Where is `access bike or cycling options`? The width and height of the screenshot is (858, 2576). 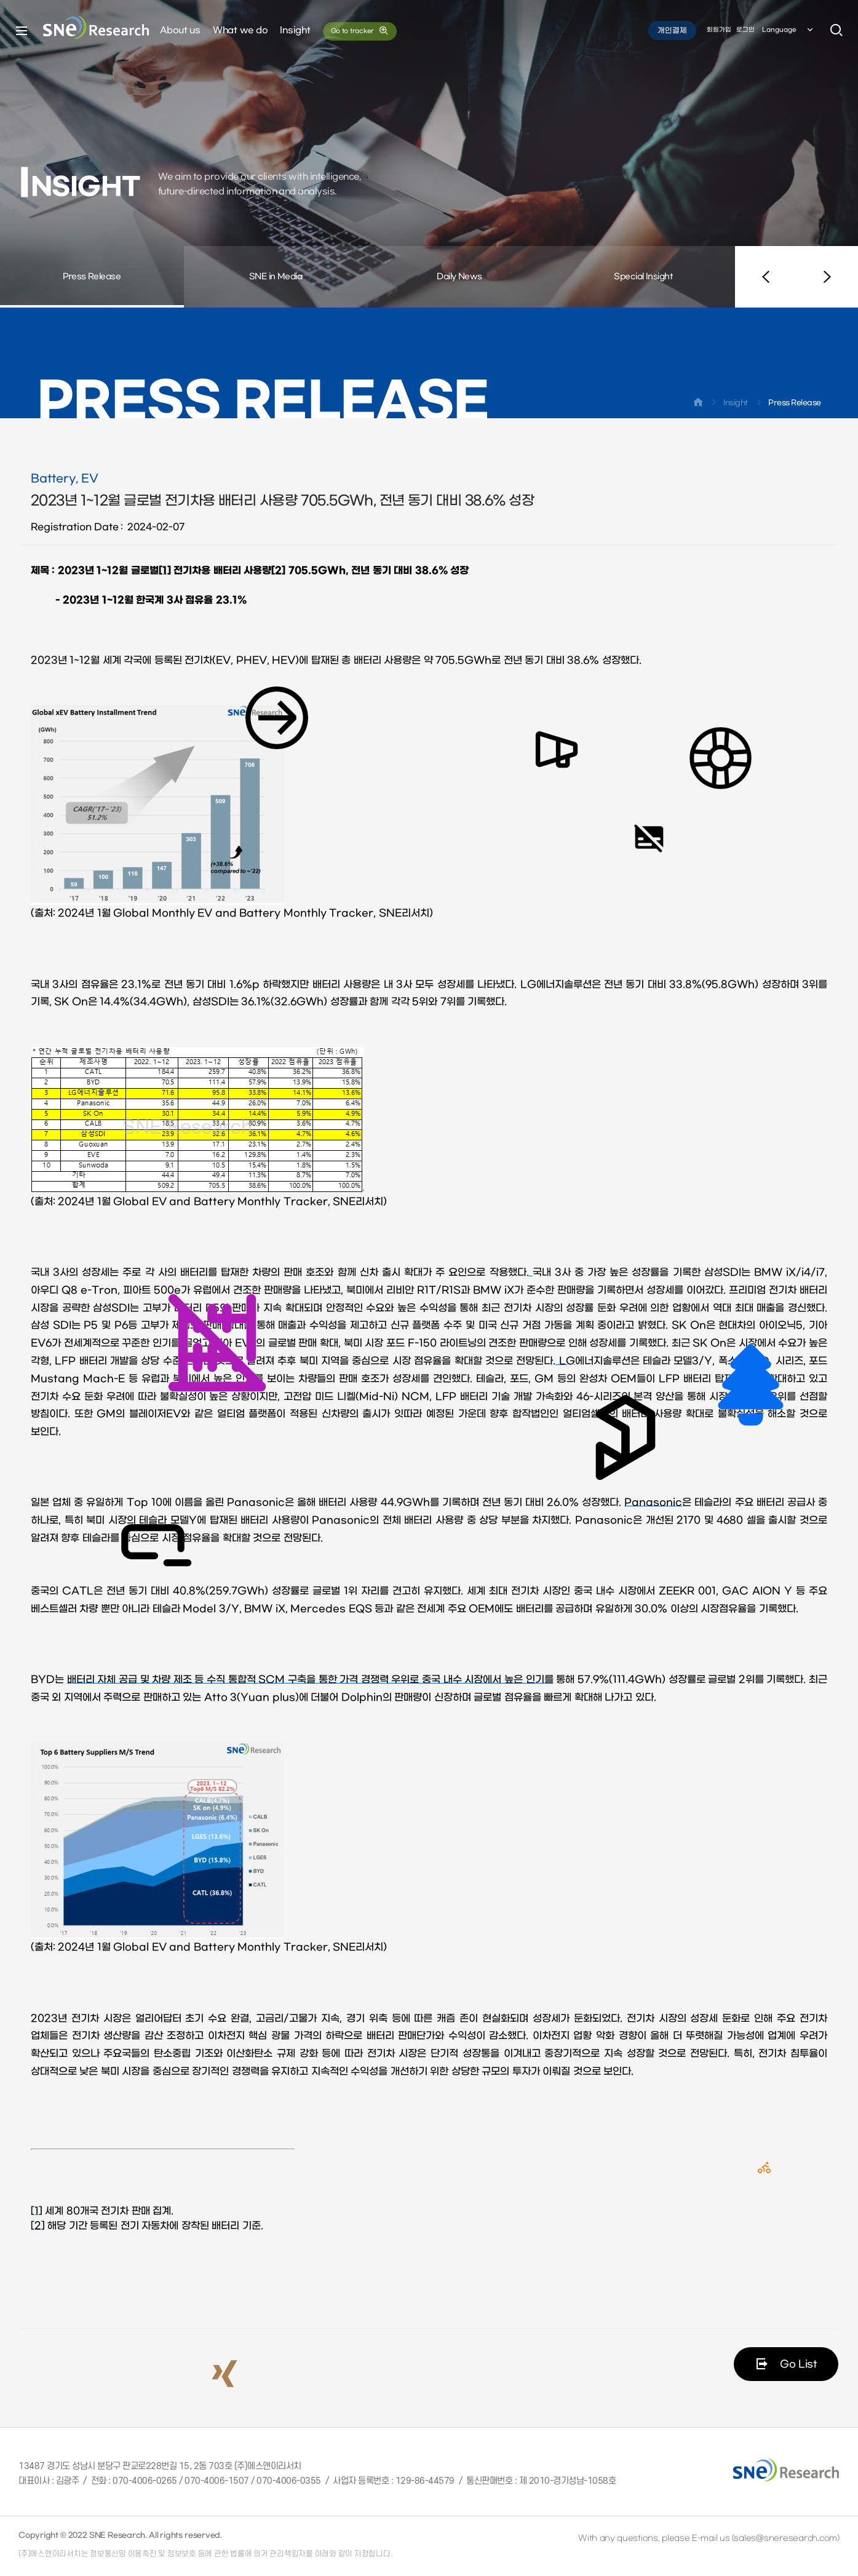
access bike or cycling options is located at coordinates (764, 2167).